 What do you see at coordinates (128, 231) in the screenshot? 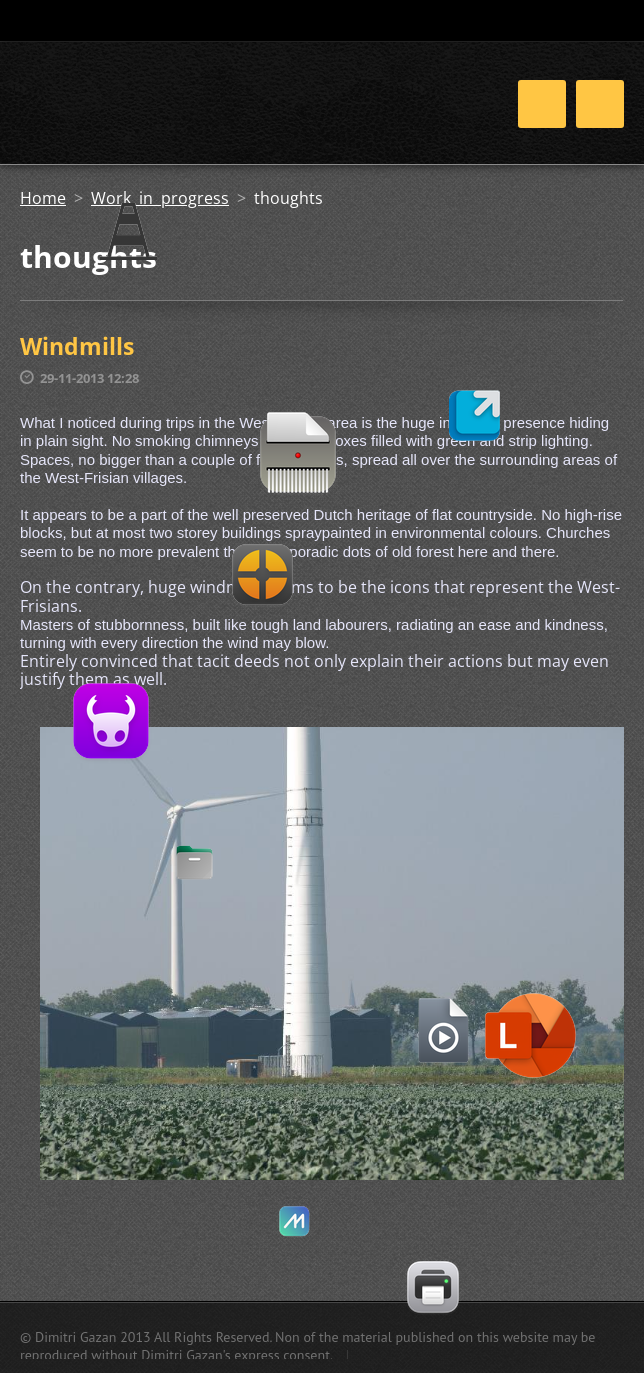
I see `open VLC media player` at bounding box center [128, 231].